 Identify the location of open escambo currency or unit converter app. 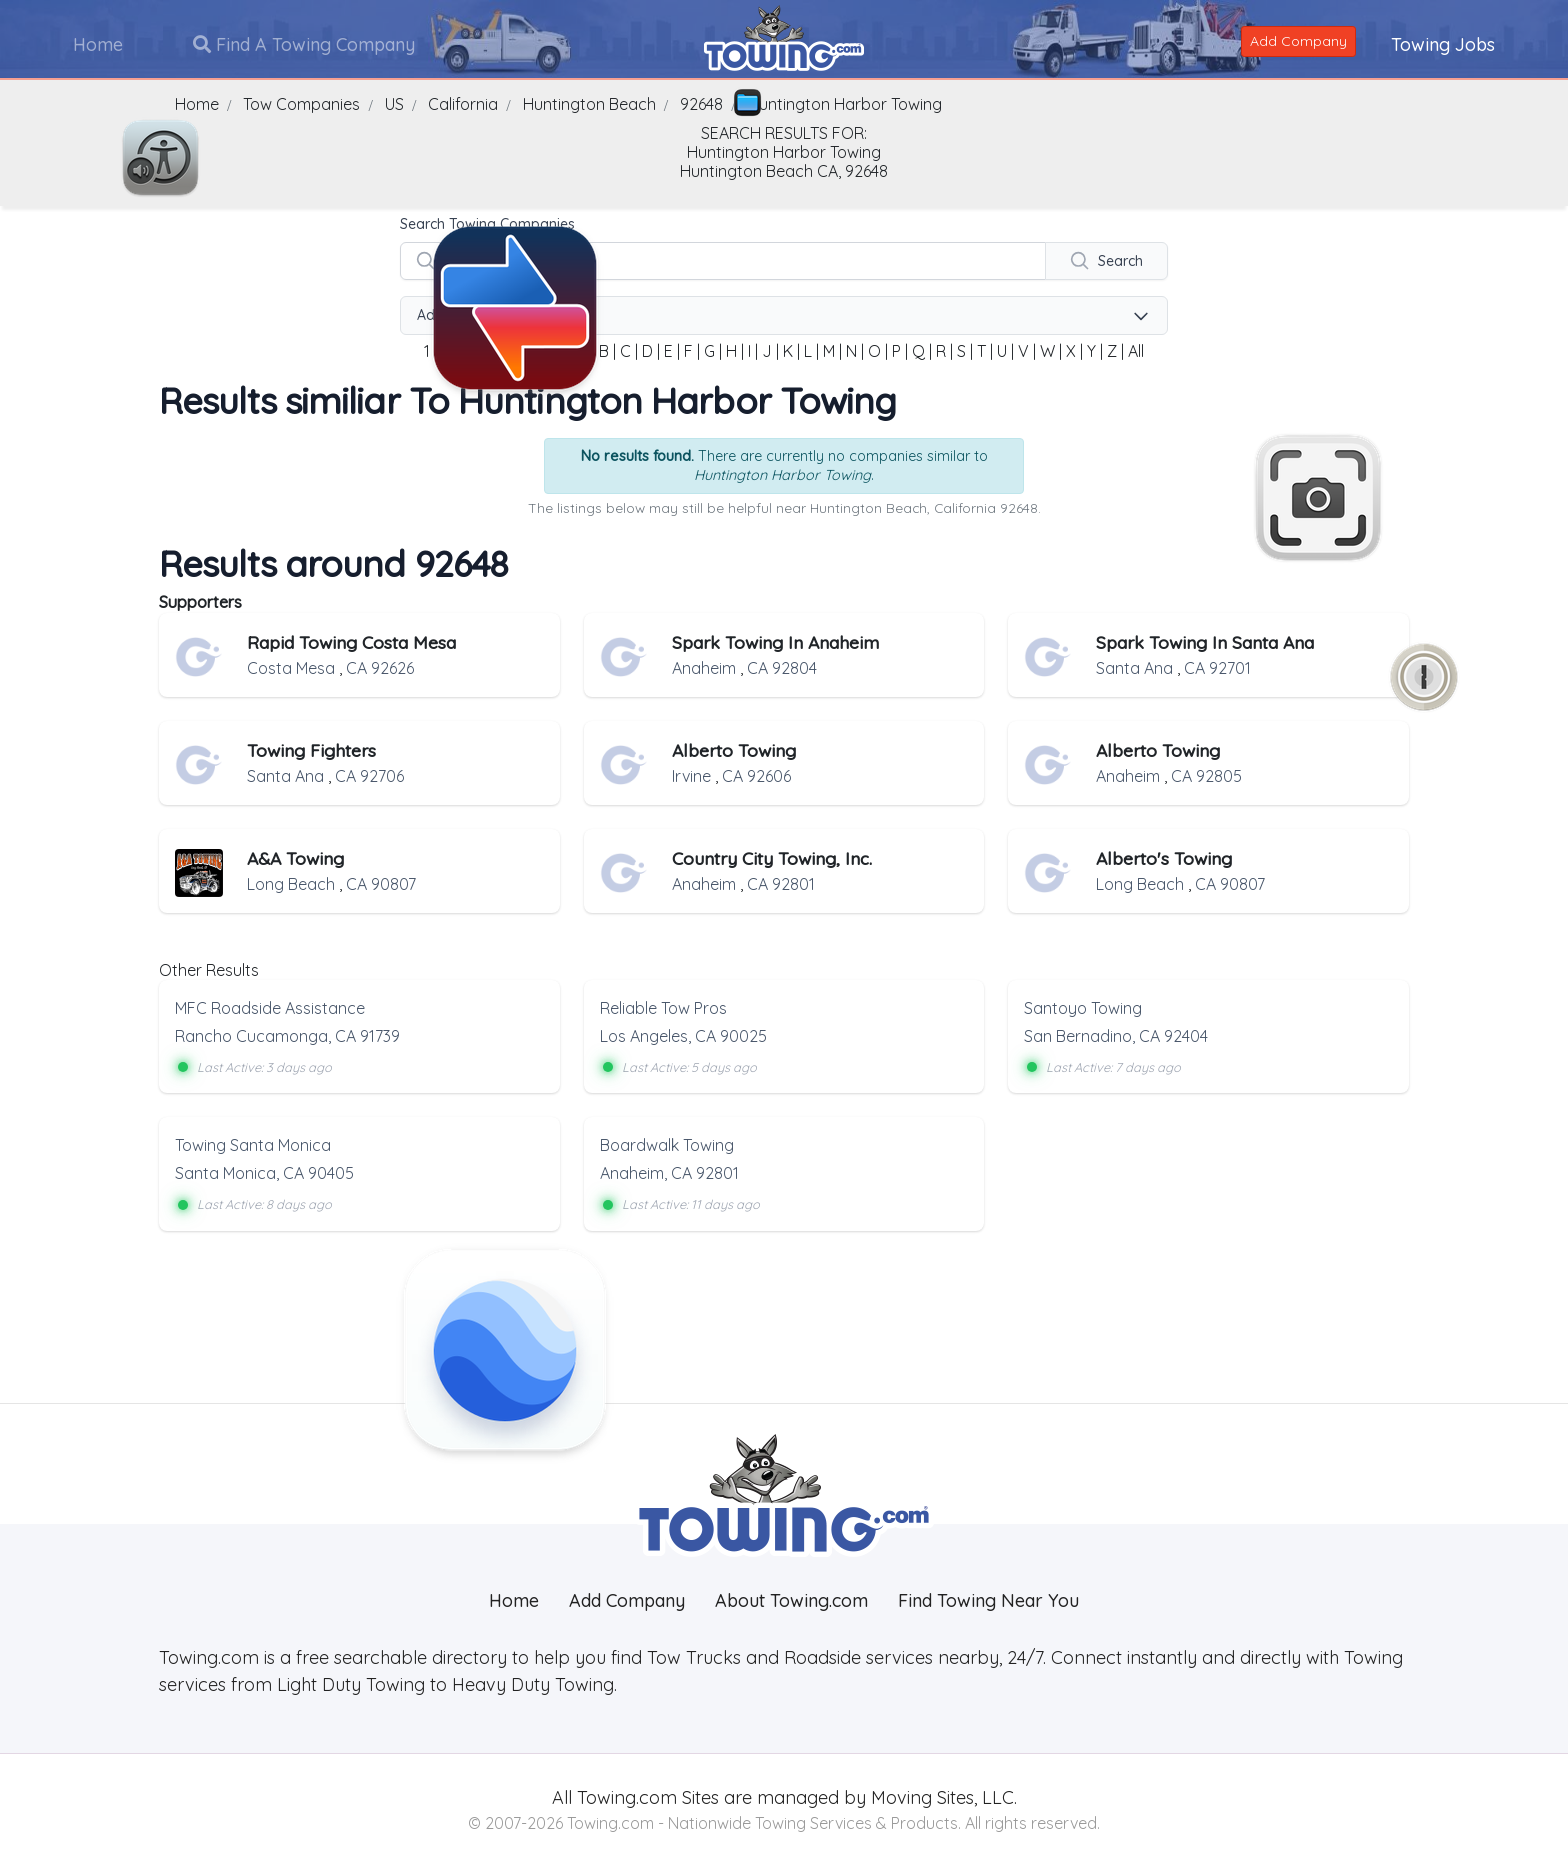
(515, 308).